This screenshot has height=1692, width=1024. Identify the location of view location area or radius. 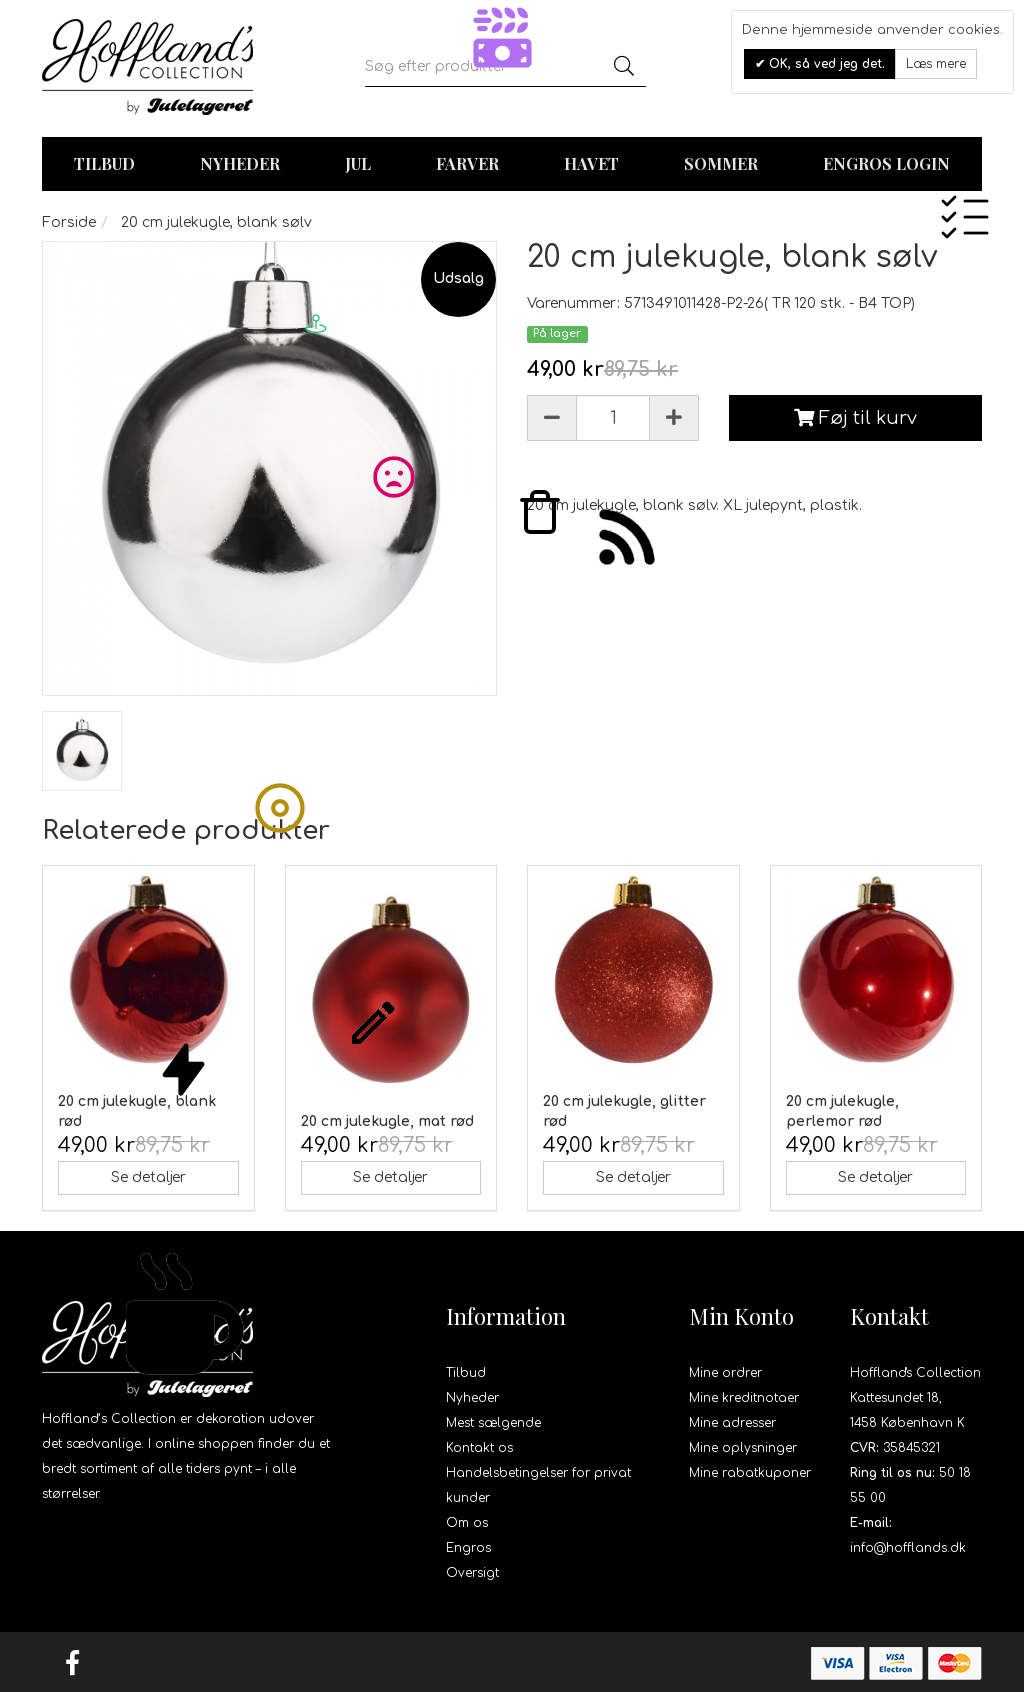
(316, 324).